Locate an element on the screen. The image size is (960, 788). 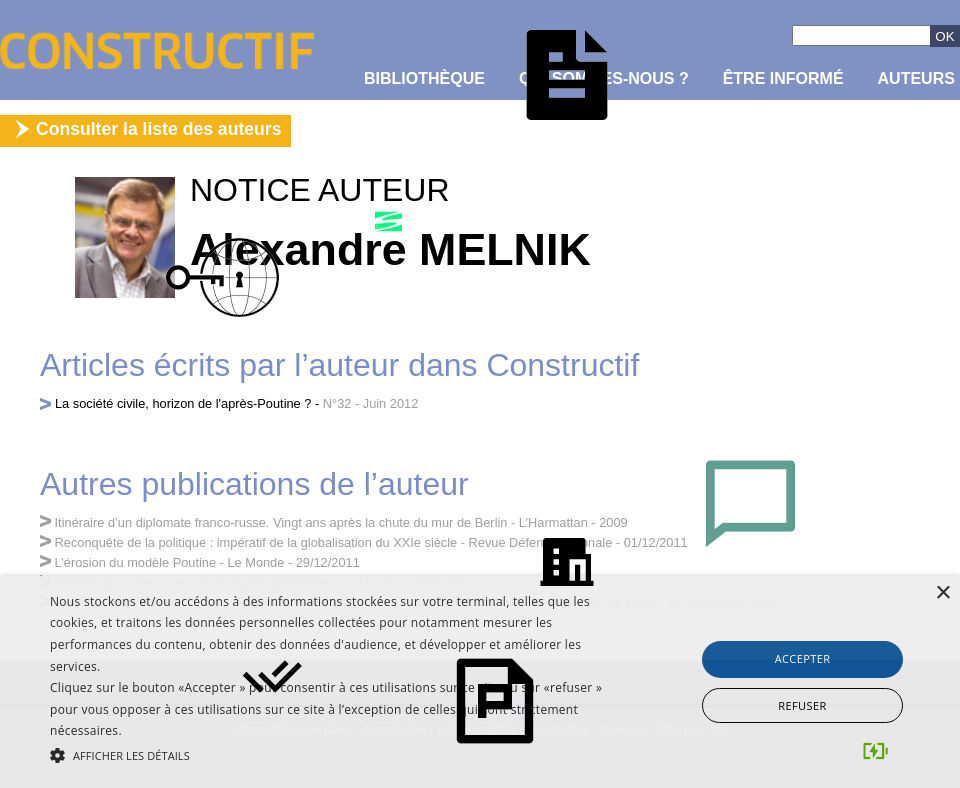
open chat or messaging is located at coordinates (750, 500).